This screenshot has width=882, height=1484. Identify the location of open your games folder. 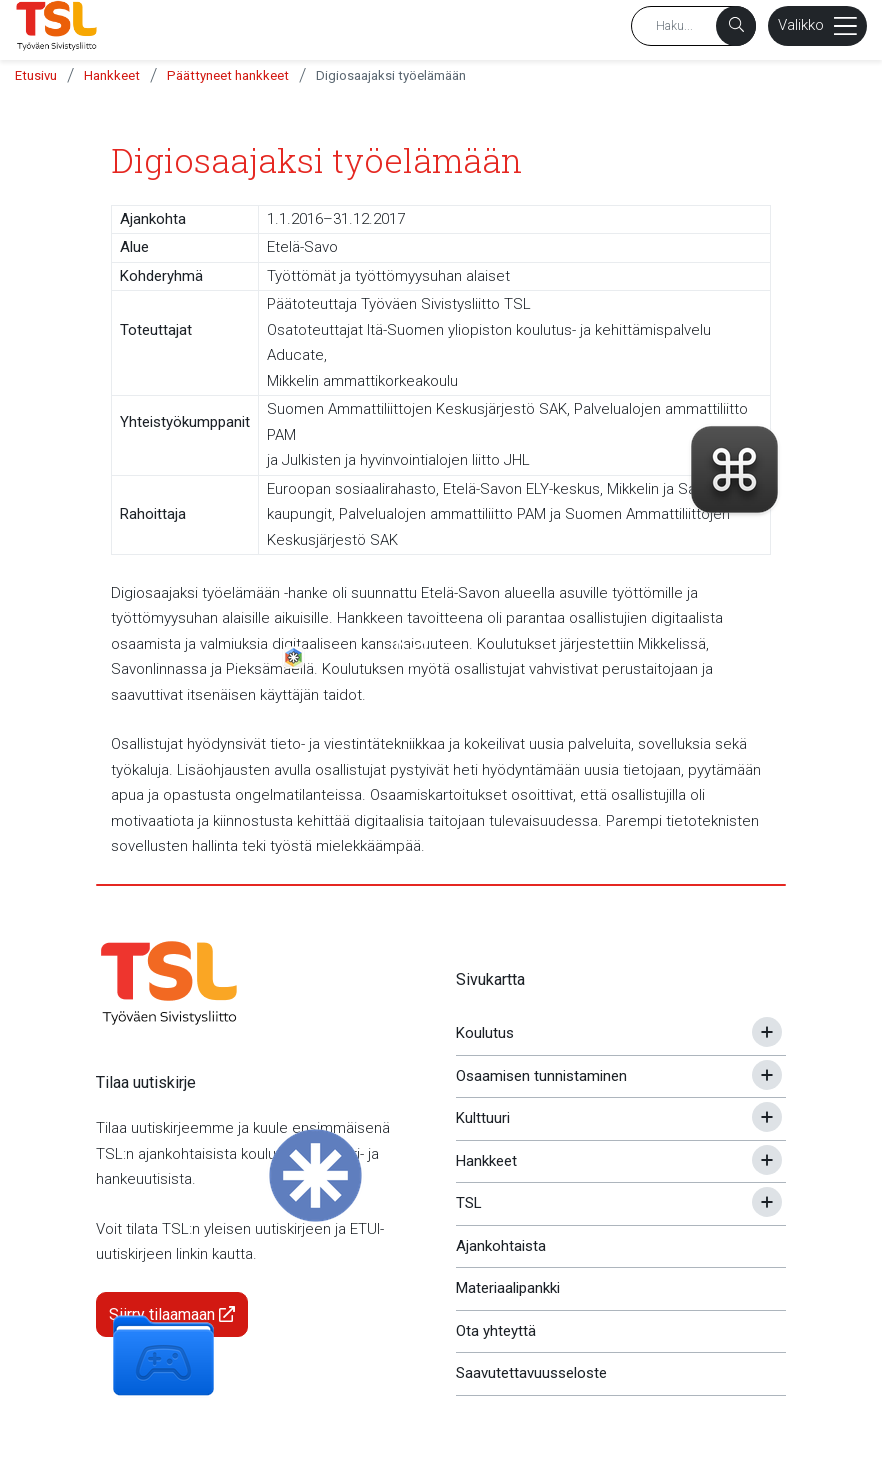
(163, 1355).